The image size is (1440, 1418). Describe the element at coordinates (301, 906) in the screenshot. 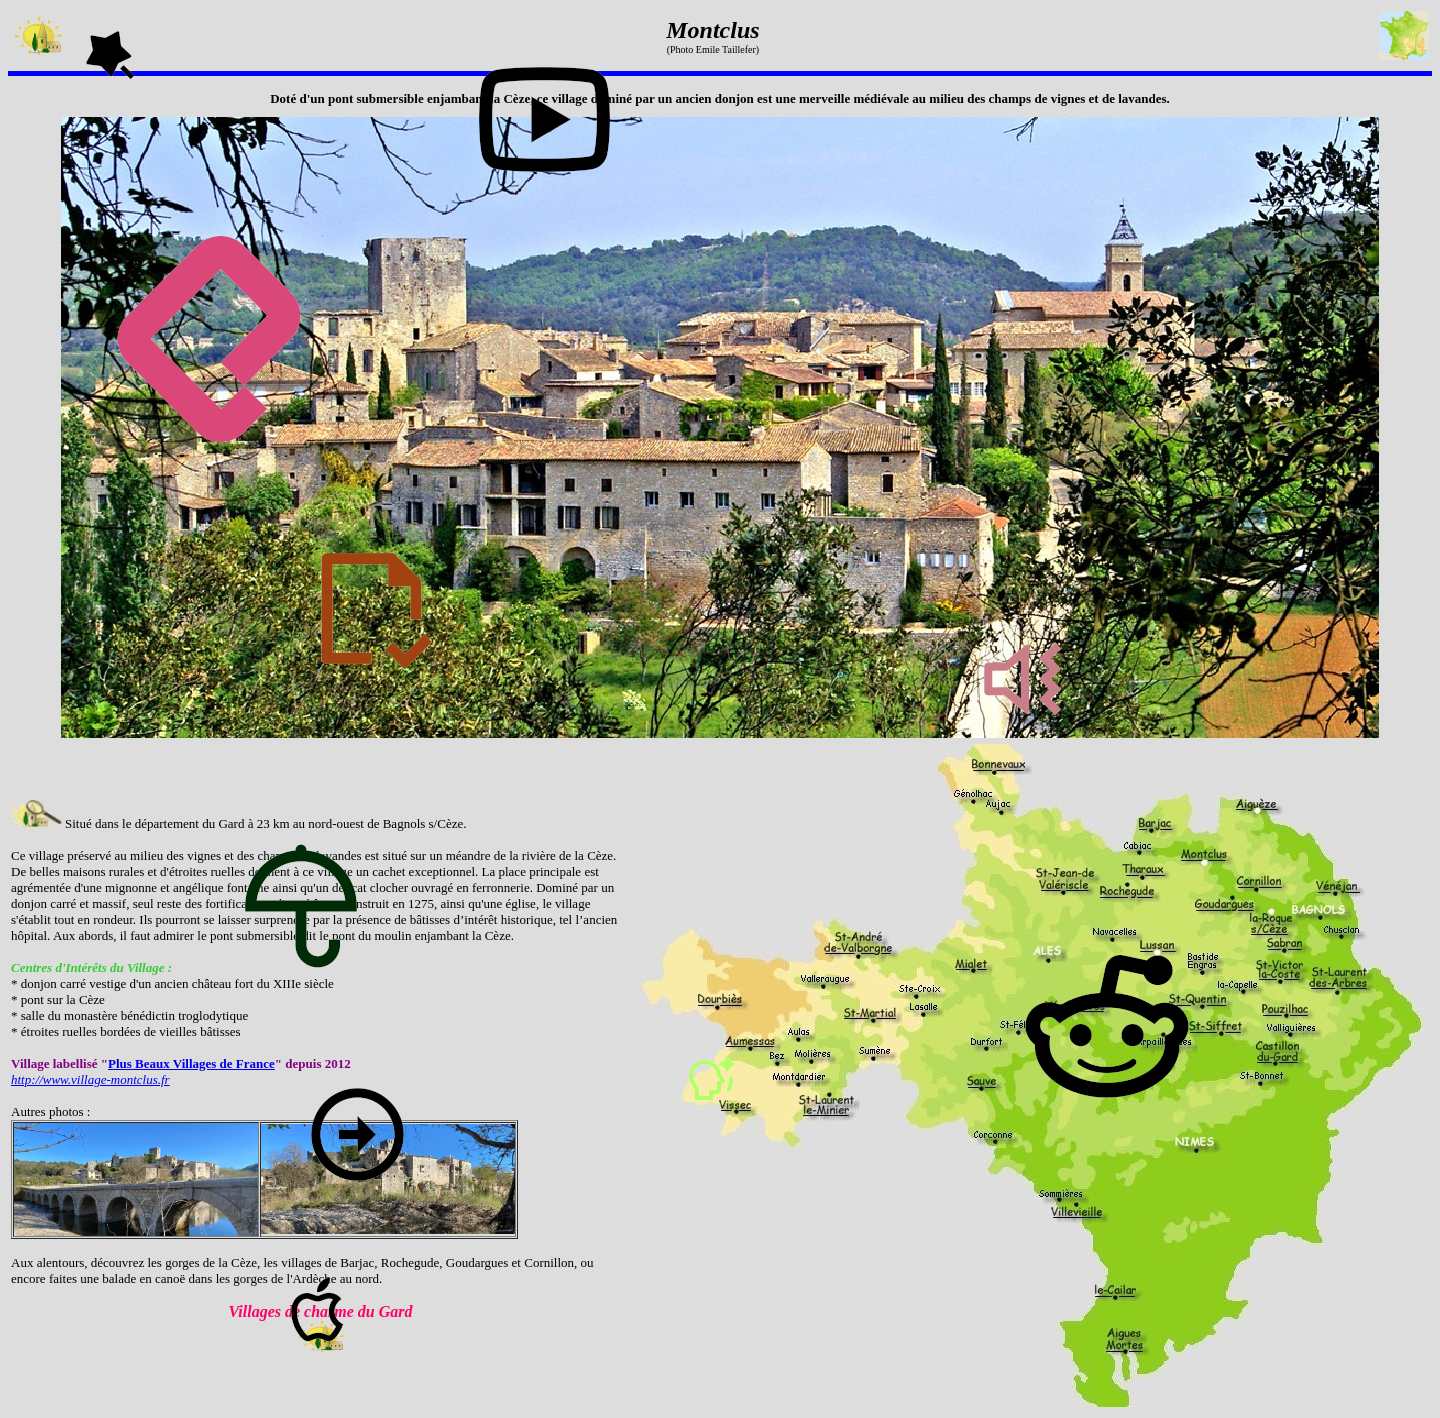

I see `view weather forecast or rain conditions` at that location.